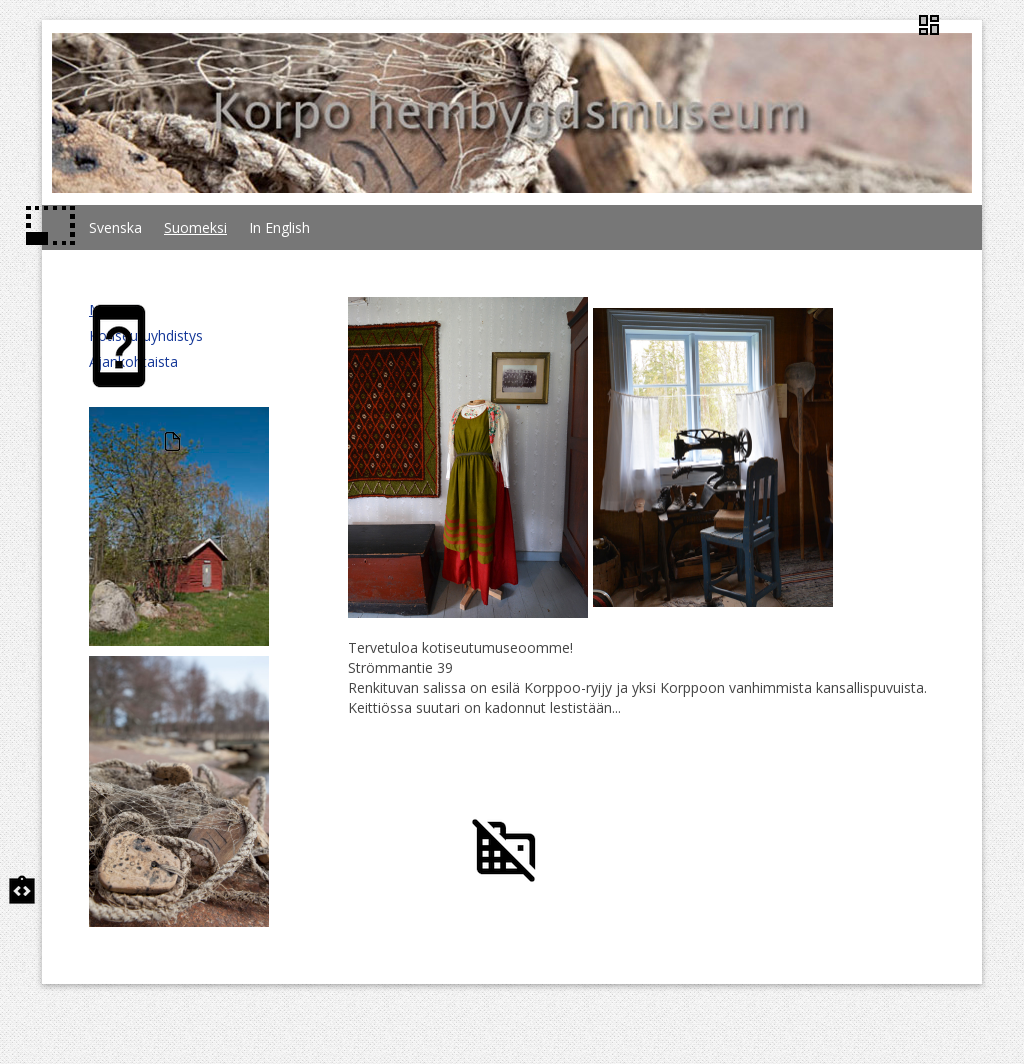 This screenshot has height=1064, width=1024. What do you see at coordinates (506, 848) in the screenshot?
I see `indicates a website or domain is unavailable` at bounding box center [506, 848].